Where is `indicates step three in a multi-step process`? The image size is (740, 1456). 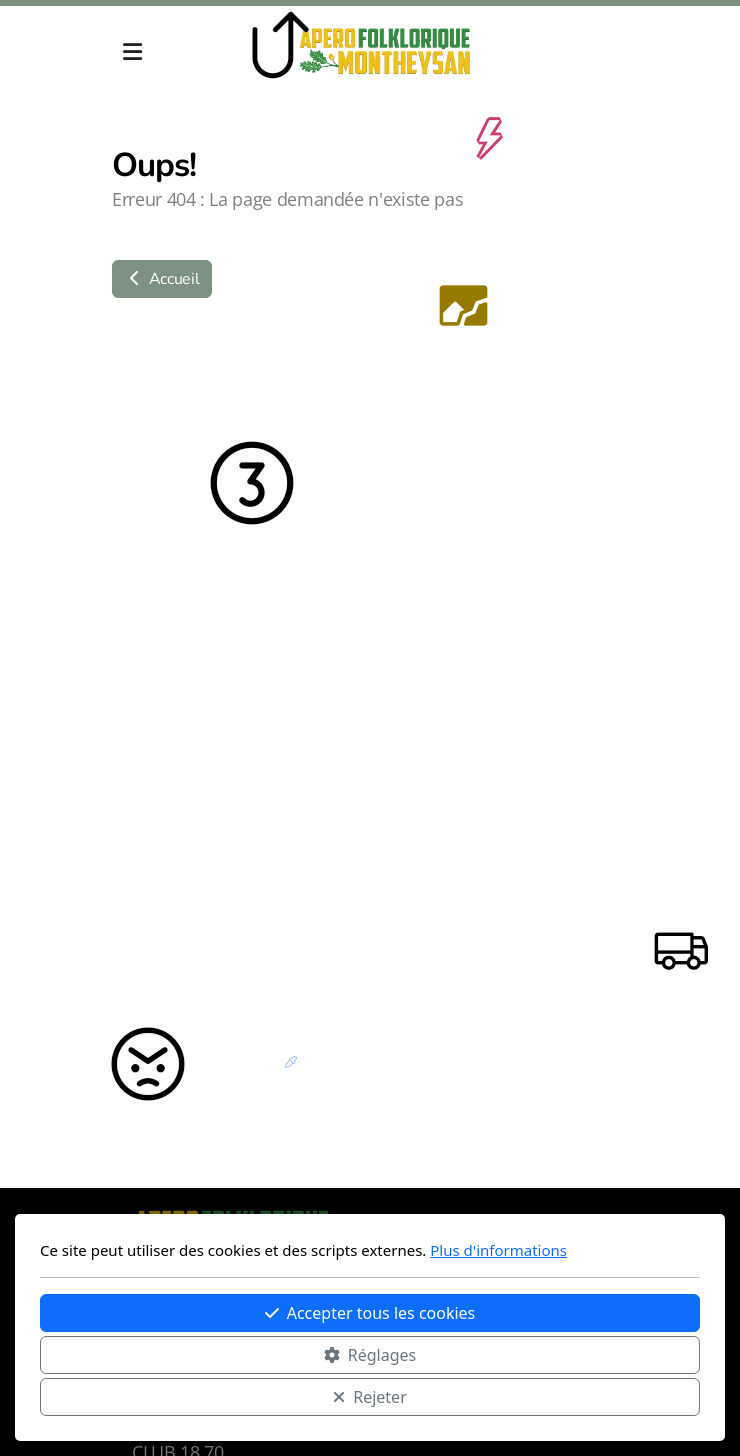 indicates step three in a multi-step process is located at coordinates (252, 483).